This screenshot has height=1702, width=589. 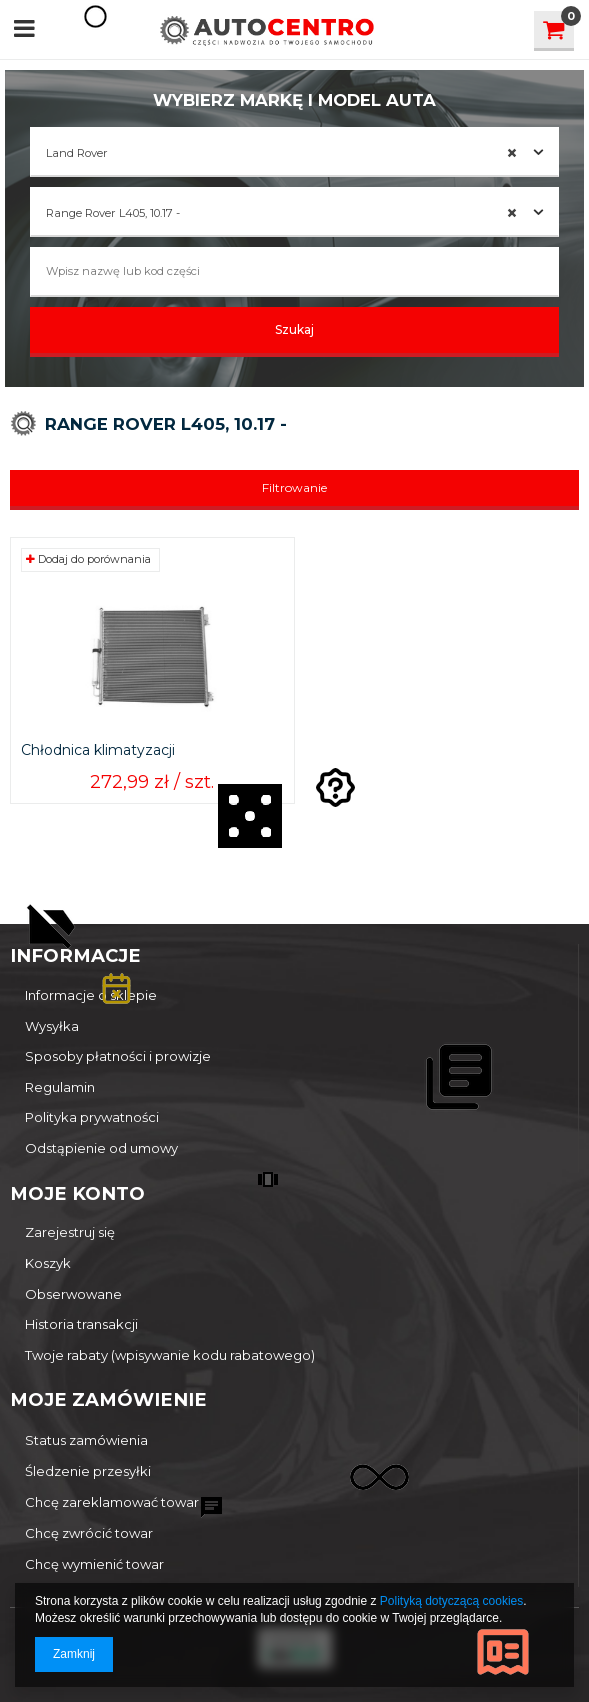 What do you see at coordinates (95, 16) in the screenshot?
I see `select a camera lens or aperture setting` at bounding box center [95, 16].